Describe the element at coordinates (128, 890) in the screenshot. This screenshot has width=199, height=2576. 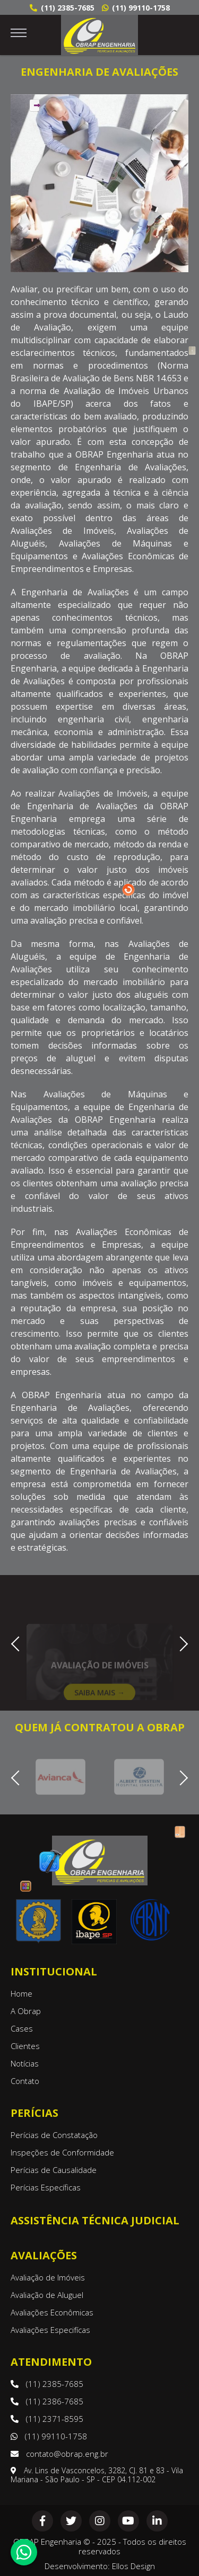
I see `open Ubuntu Livepatch settings` at that location.